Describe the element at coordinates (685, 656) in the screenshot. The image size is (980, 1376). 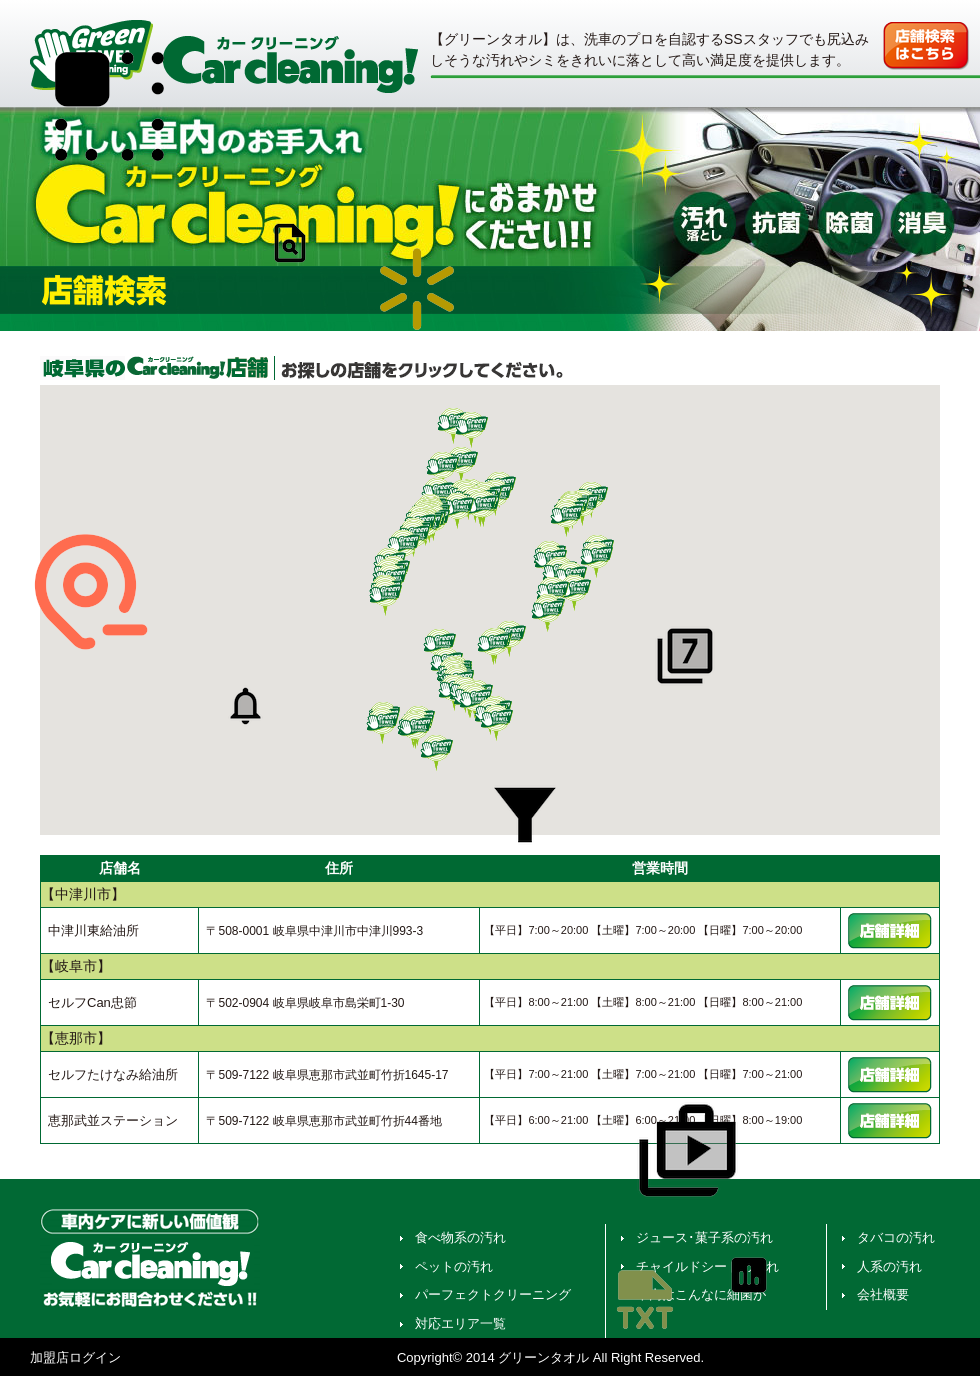
I see `indicates item number 7 in a numbered list or gallery` at that location.